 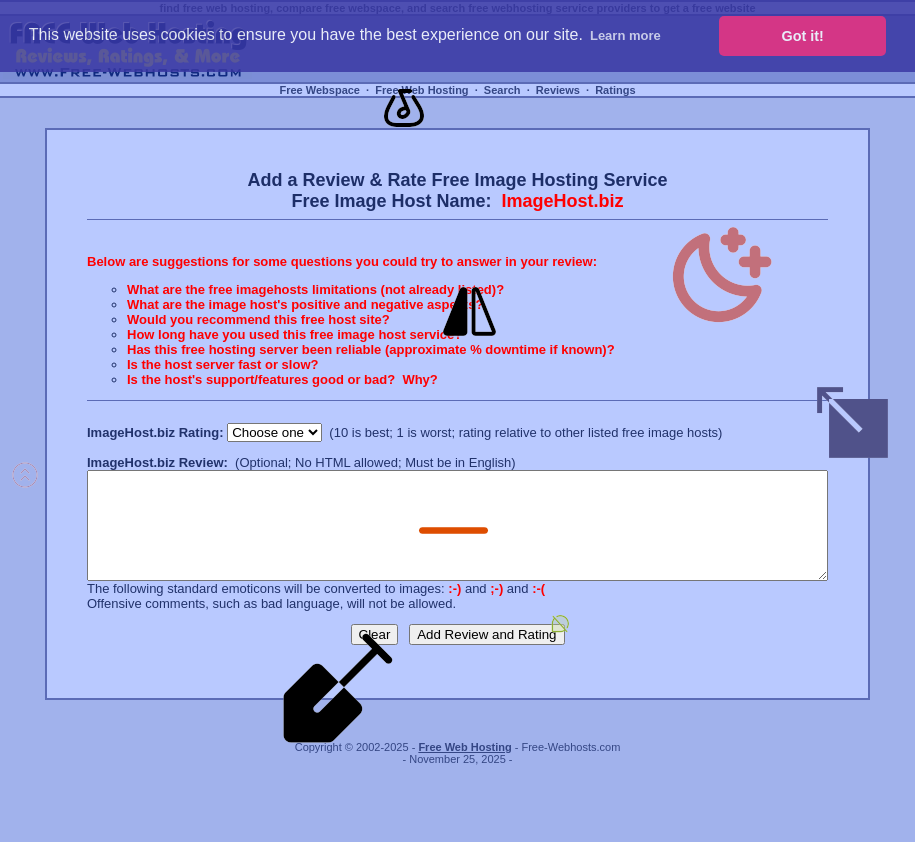 What do you see at coordinates (852, 422) in the screenshot?
I see `navigate to previous screen or parent folder` at bounding box center [852, 422].